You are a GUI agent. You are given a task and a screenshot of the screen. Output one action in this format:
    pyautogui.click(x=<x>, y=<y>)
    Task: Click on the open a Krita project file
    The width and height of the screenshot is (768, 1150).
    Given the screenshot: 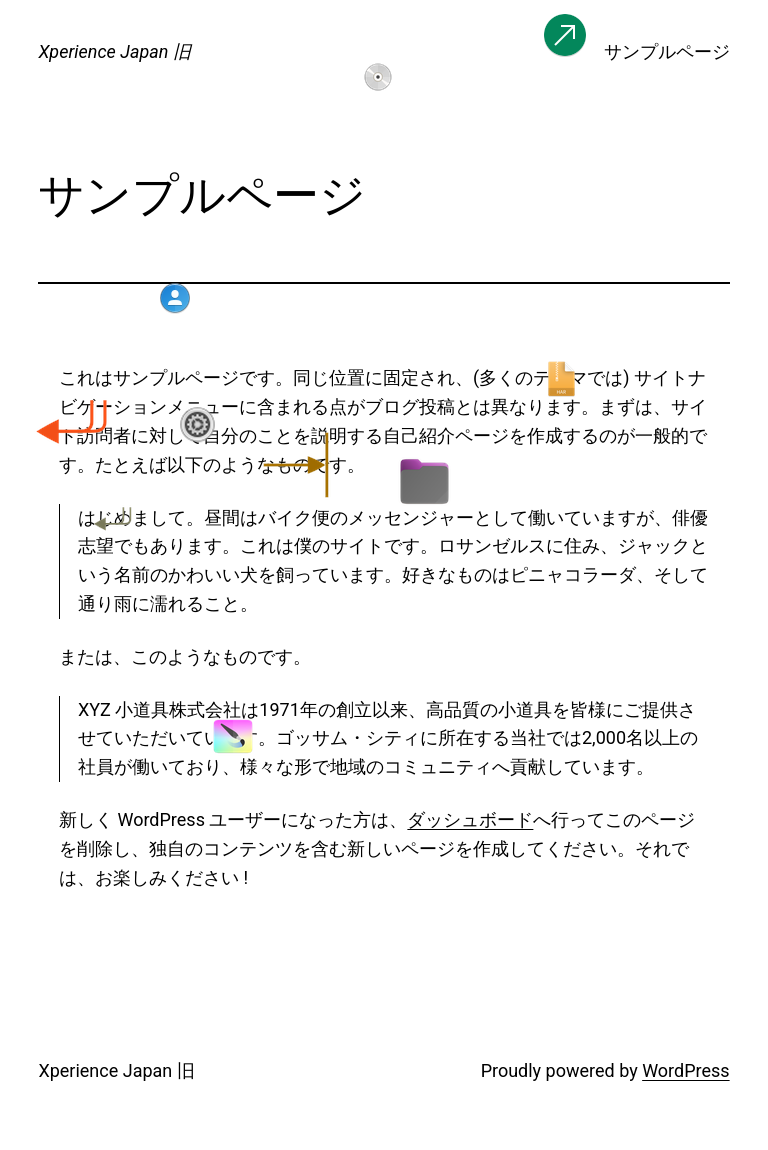 What is the action you would take?
    pyautogui.click(x=233, y=735)
    